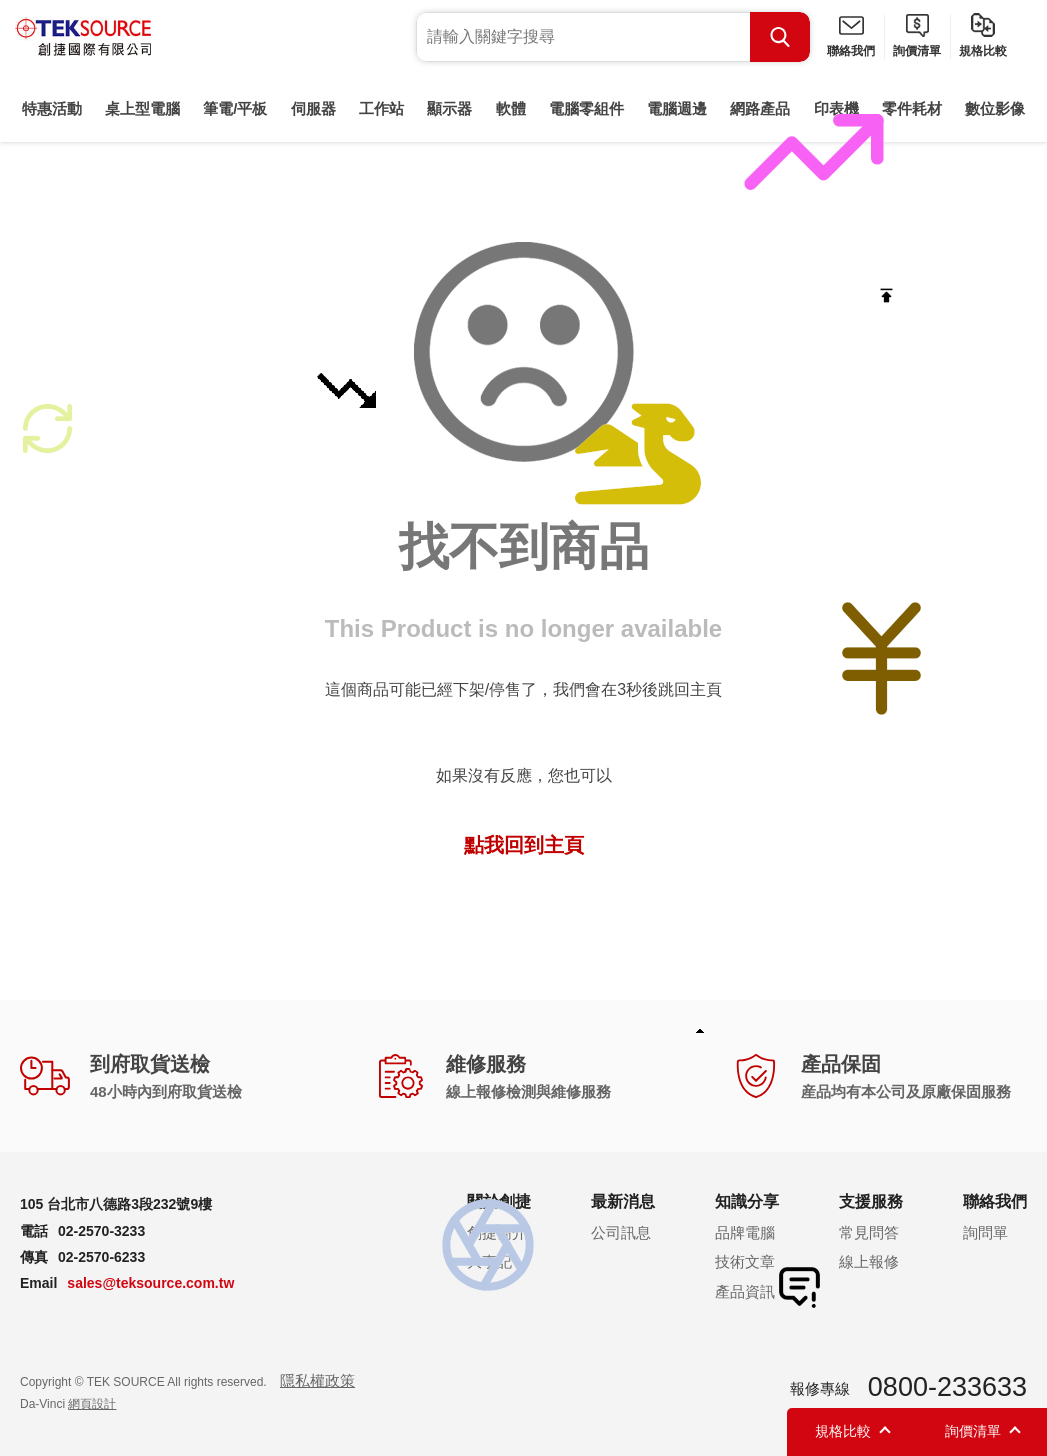  What do you see at coordinates (47, 428) in the screenshot?
I see `refresh or reload content` at bounding box center [47, 428].